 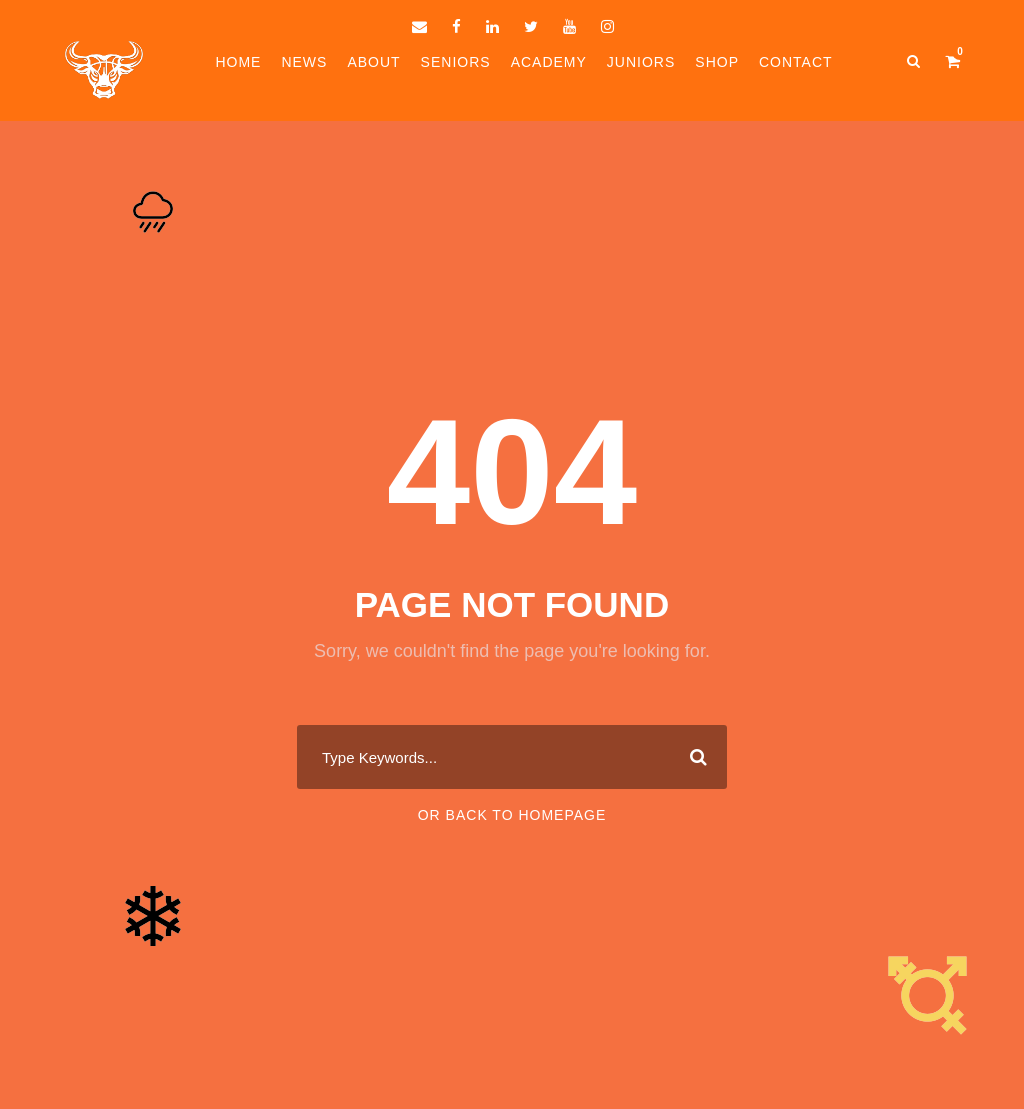 What do you see at coordinates (153, 212) in the screenshot?
I see `indicates rainy weather conditions` at bounding box center [153, 212].